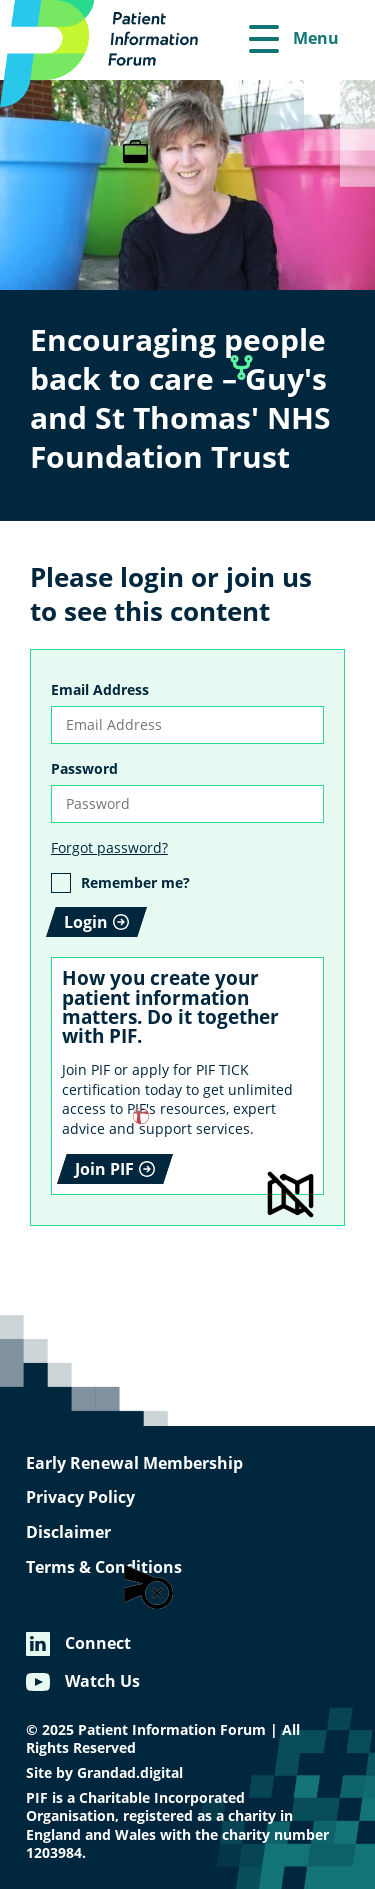 The height and width of the screenshot is (1889, 375). What do you see at coordinates (147, 1583) in the screenshot?
I see `cancel a scheduled message` at bounding box center [147, 1583].